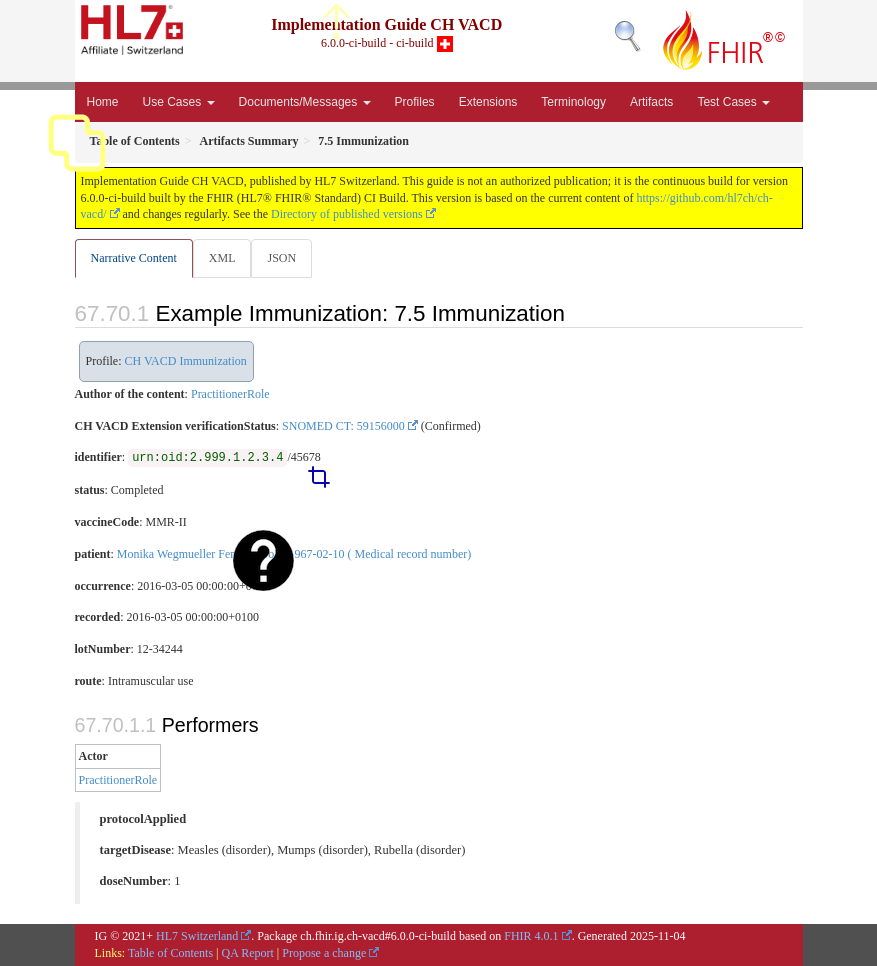  Describe the element at coordinates (319, 477) in the screenshot. I see `crop an image or photo` at that location.